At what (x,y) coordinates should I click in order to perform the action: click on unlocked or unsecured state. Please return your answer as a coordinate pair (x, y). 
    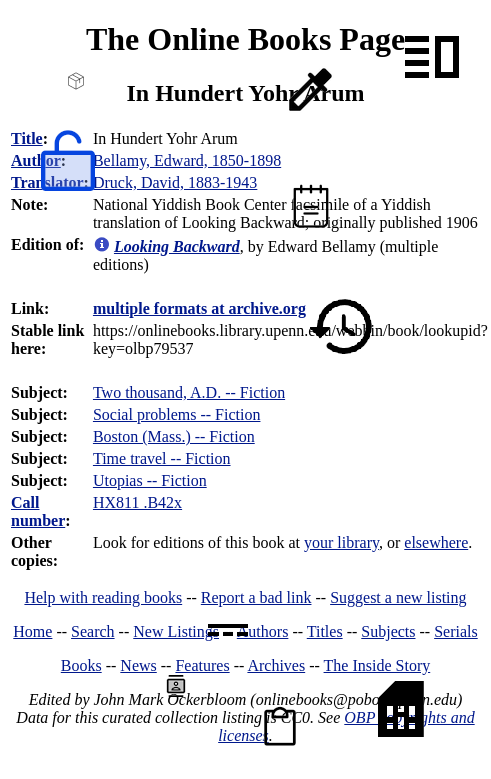
    Looking at the image, I should click on (68, 164).